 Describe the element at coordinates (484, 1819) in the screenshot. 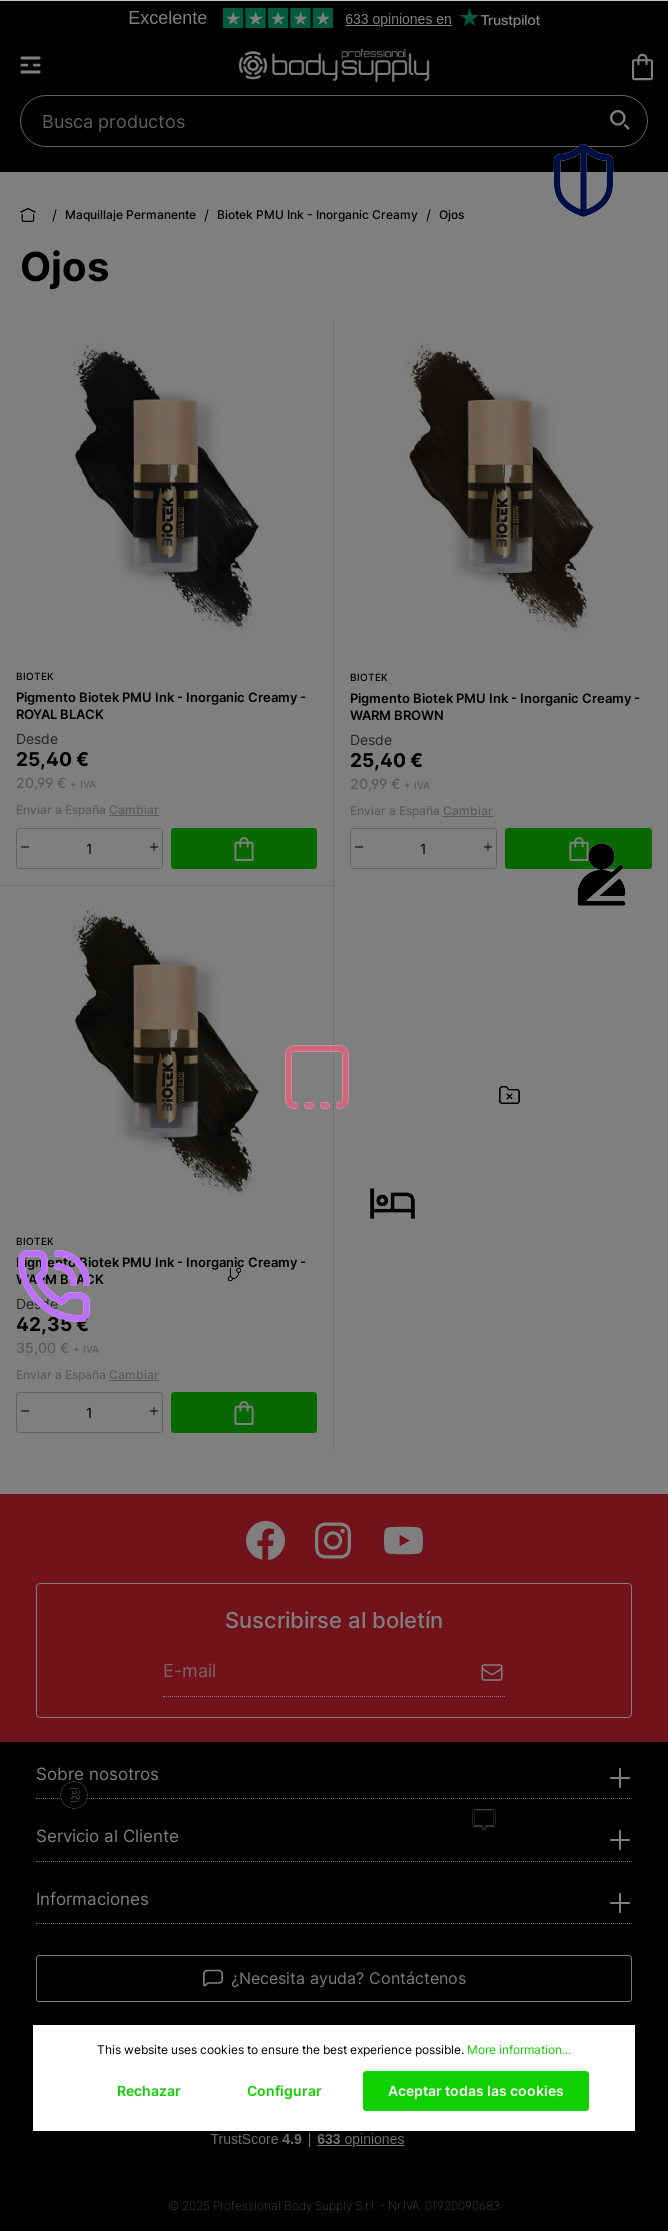

I see `open chat or messaging` at that location.